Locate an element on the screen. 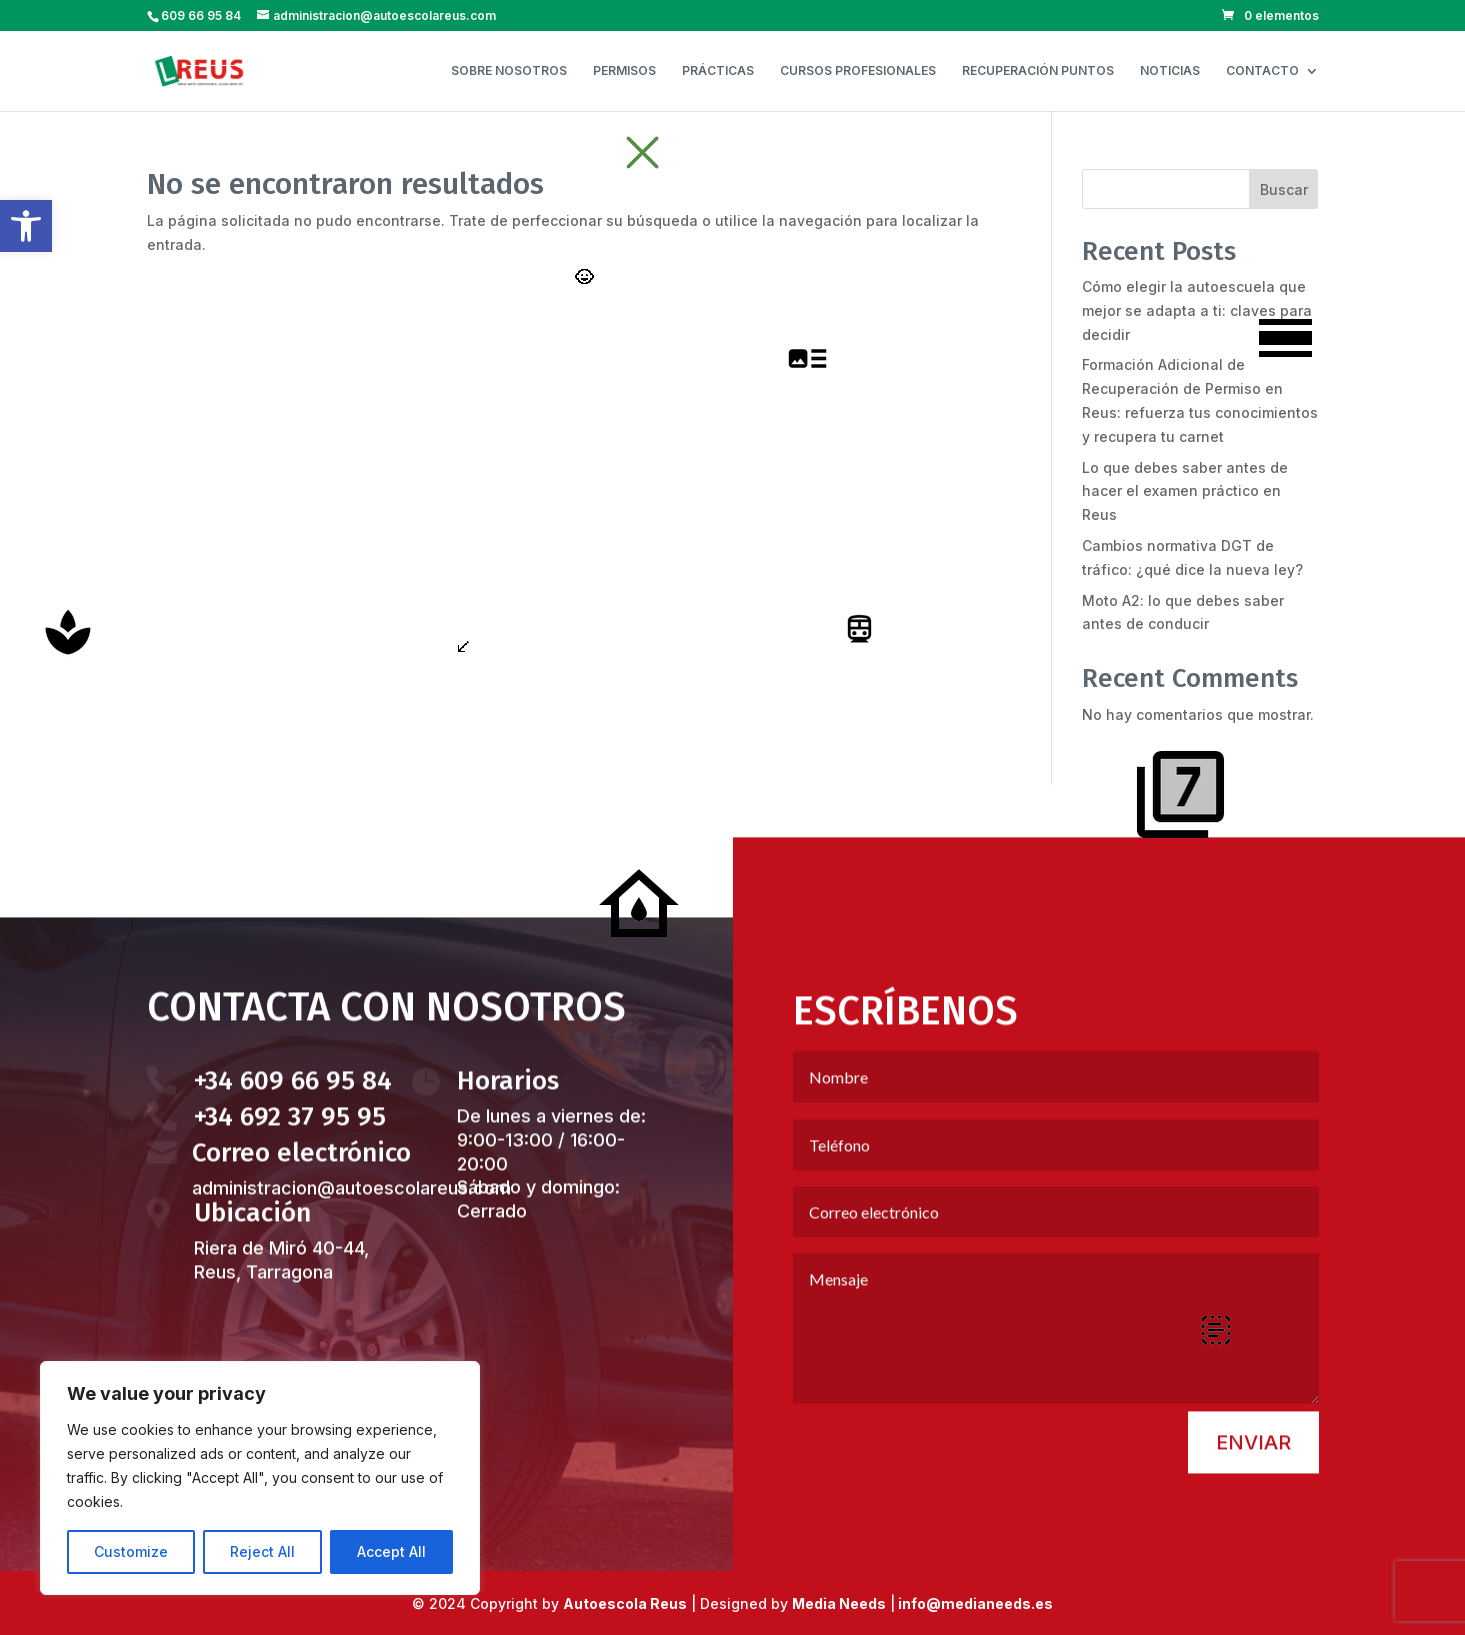  navigate to the southwest direction is located at coordinates (463, 647).